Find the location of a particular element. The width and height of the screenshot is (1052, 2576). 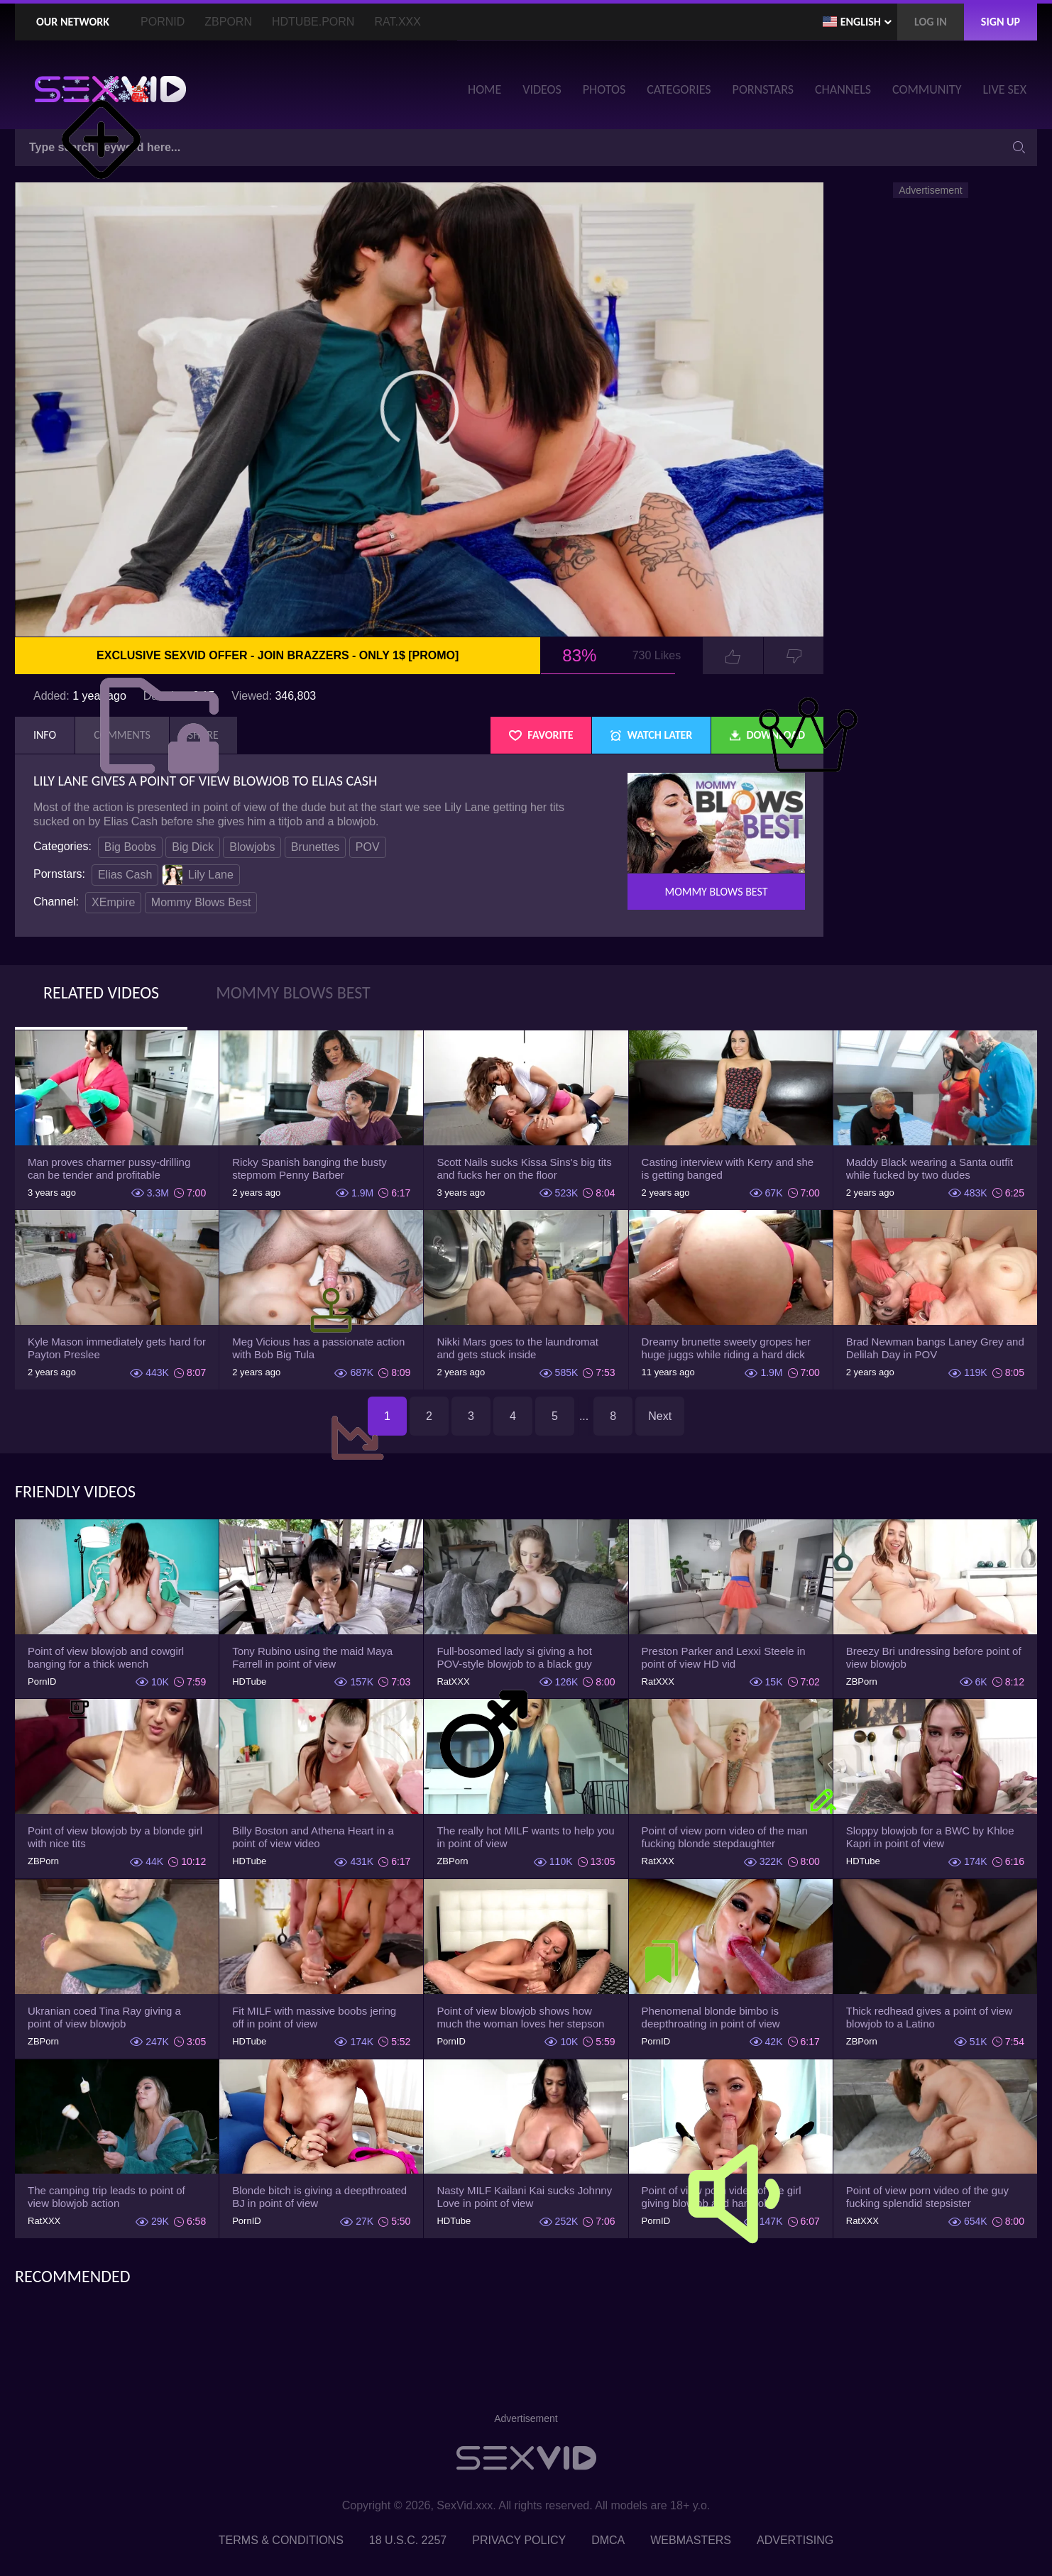

upload or publish your edits is located at coordinates (822, 1800).